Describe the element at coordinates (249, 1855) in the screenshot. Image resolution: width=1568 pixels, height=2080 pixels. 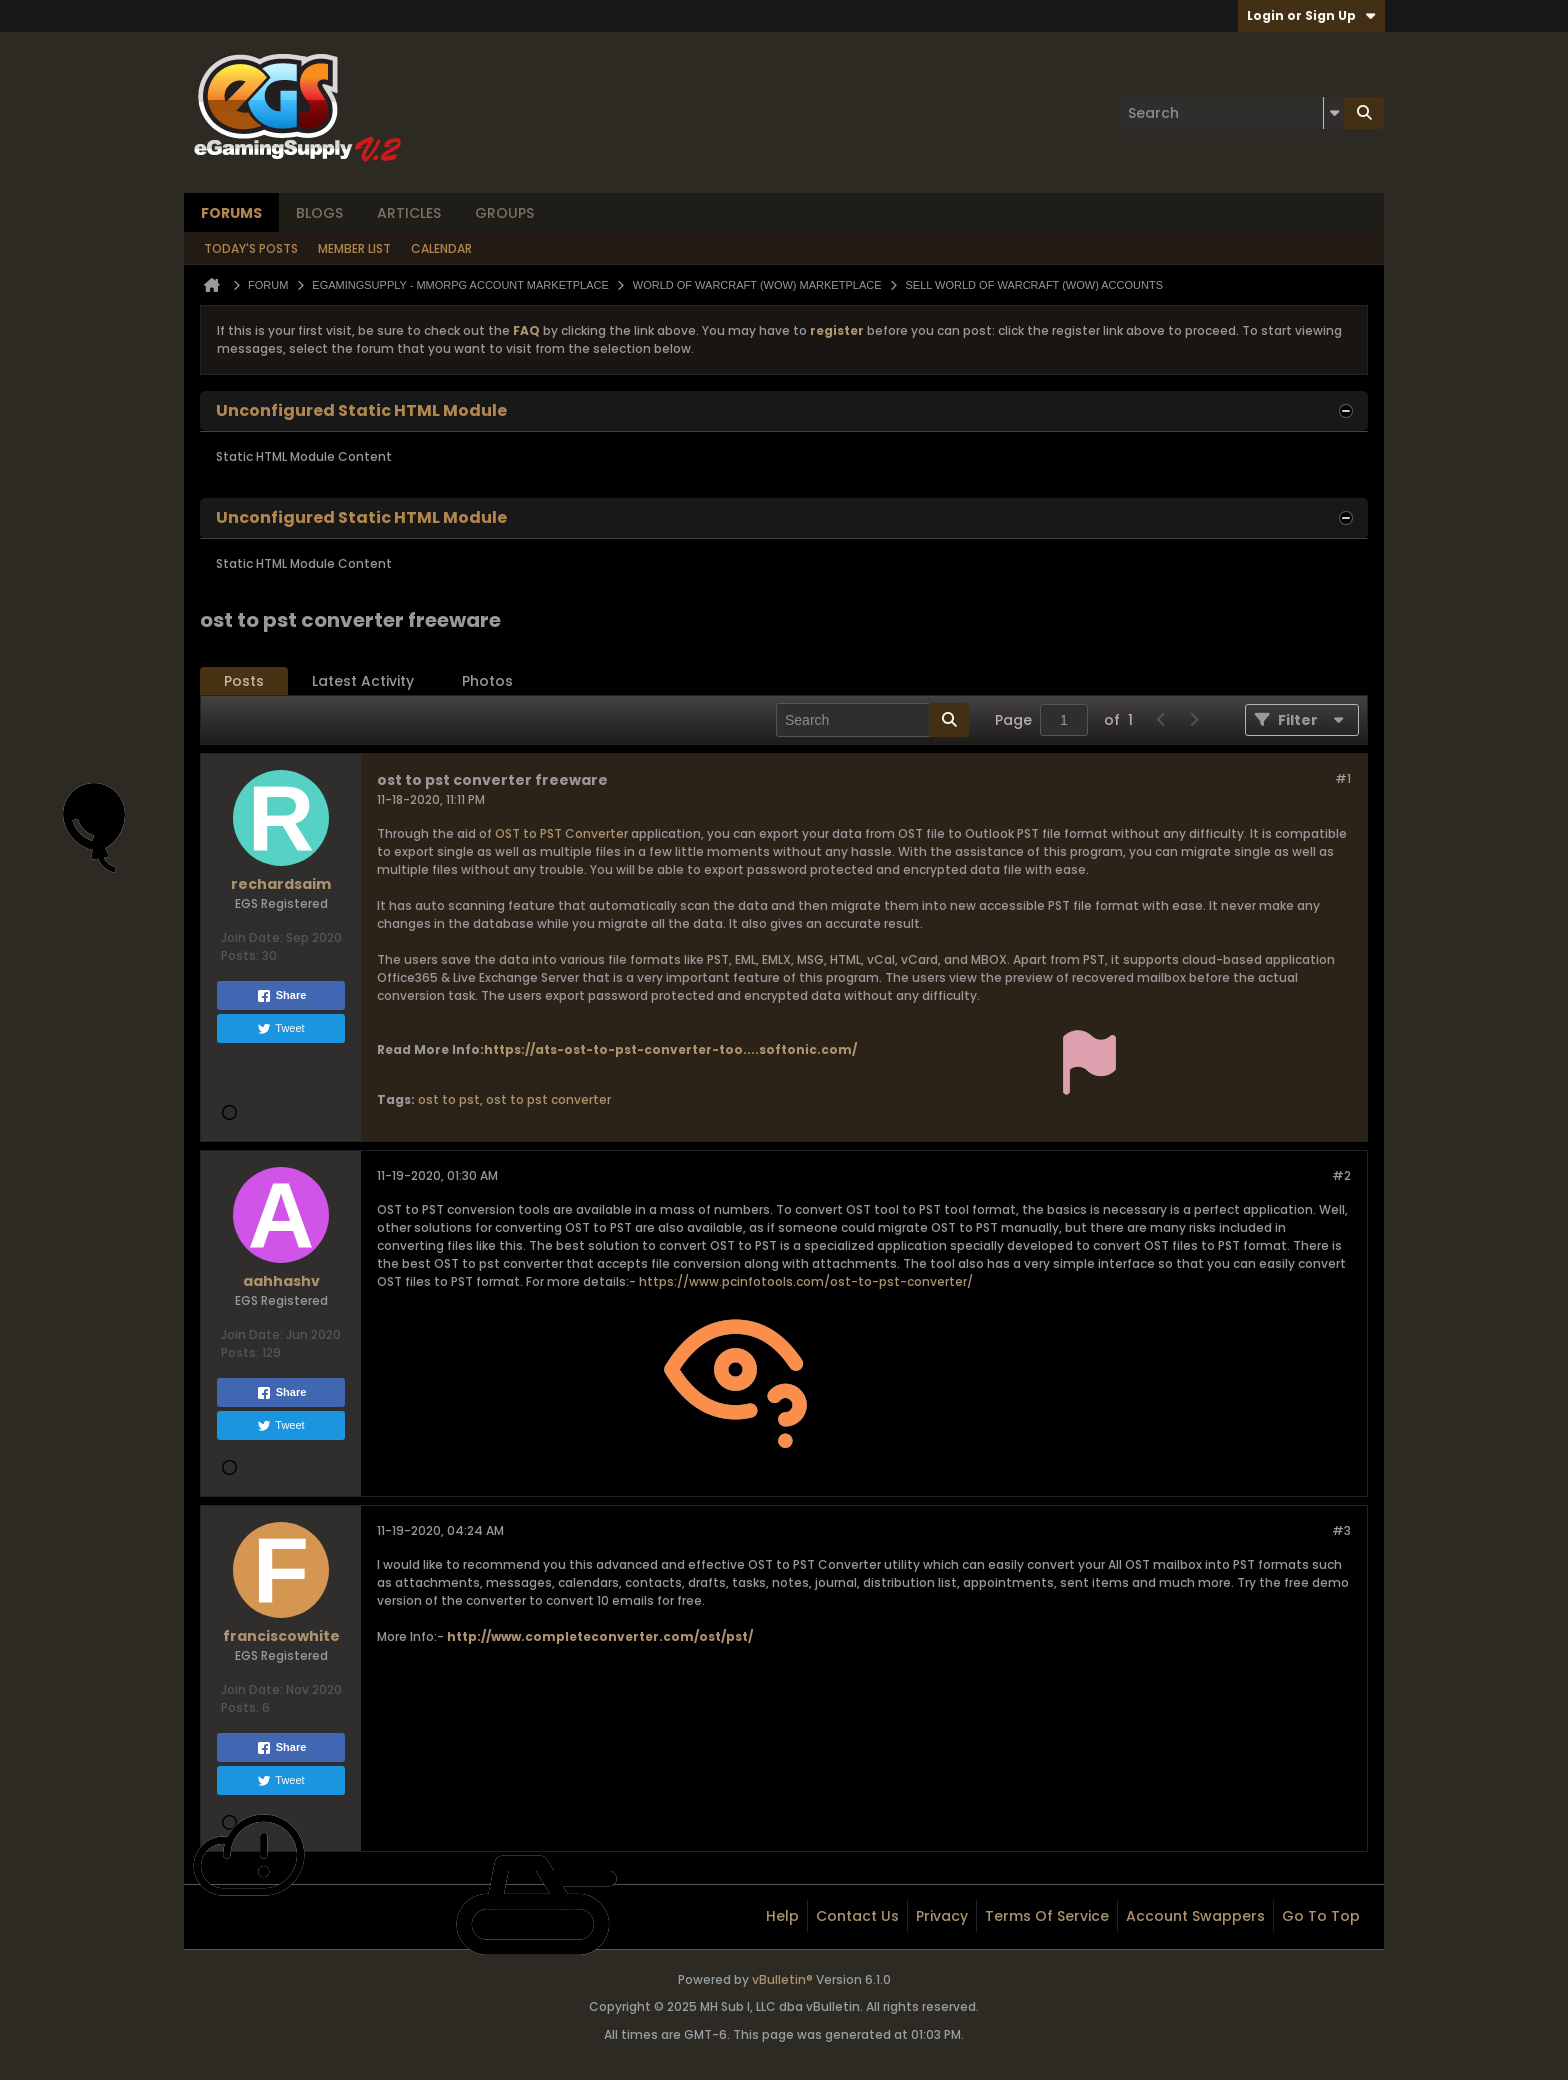
I see `cloud storage warning or sync issue` at that location.